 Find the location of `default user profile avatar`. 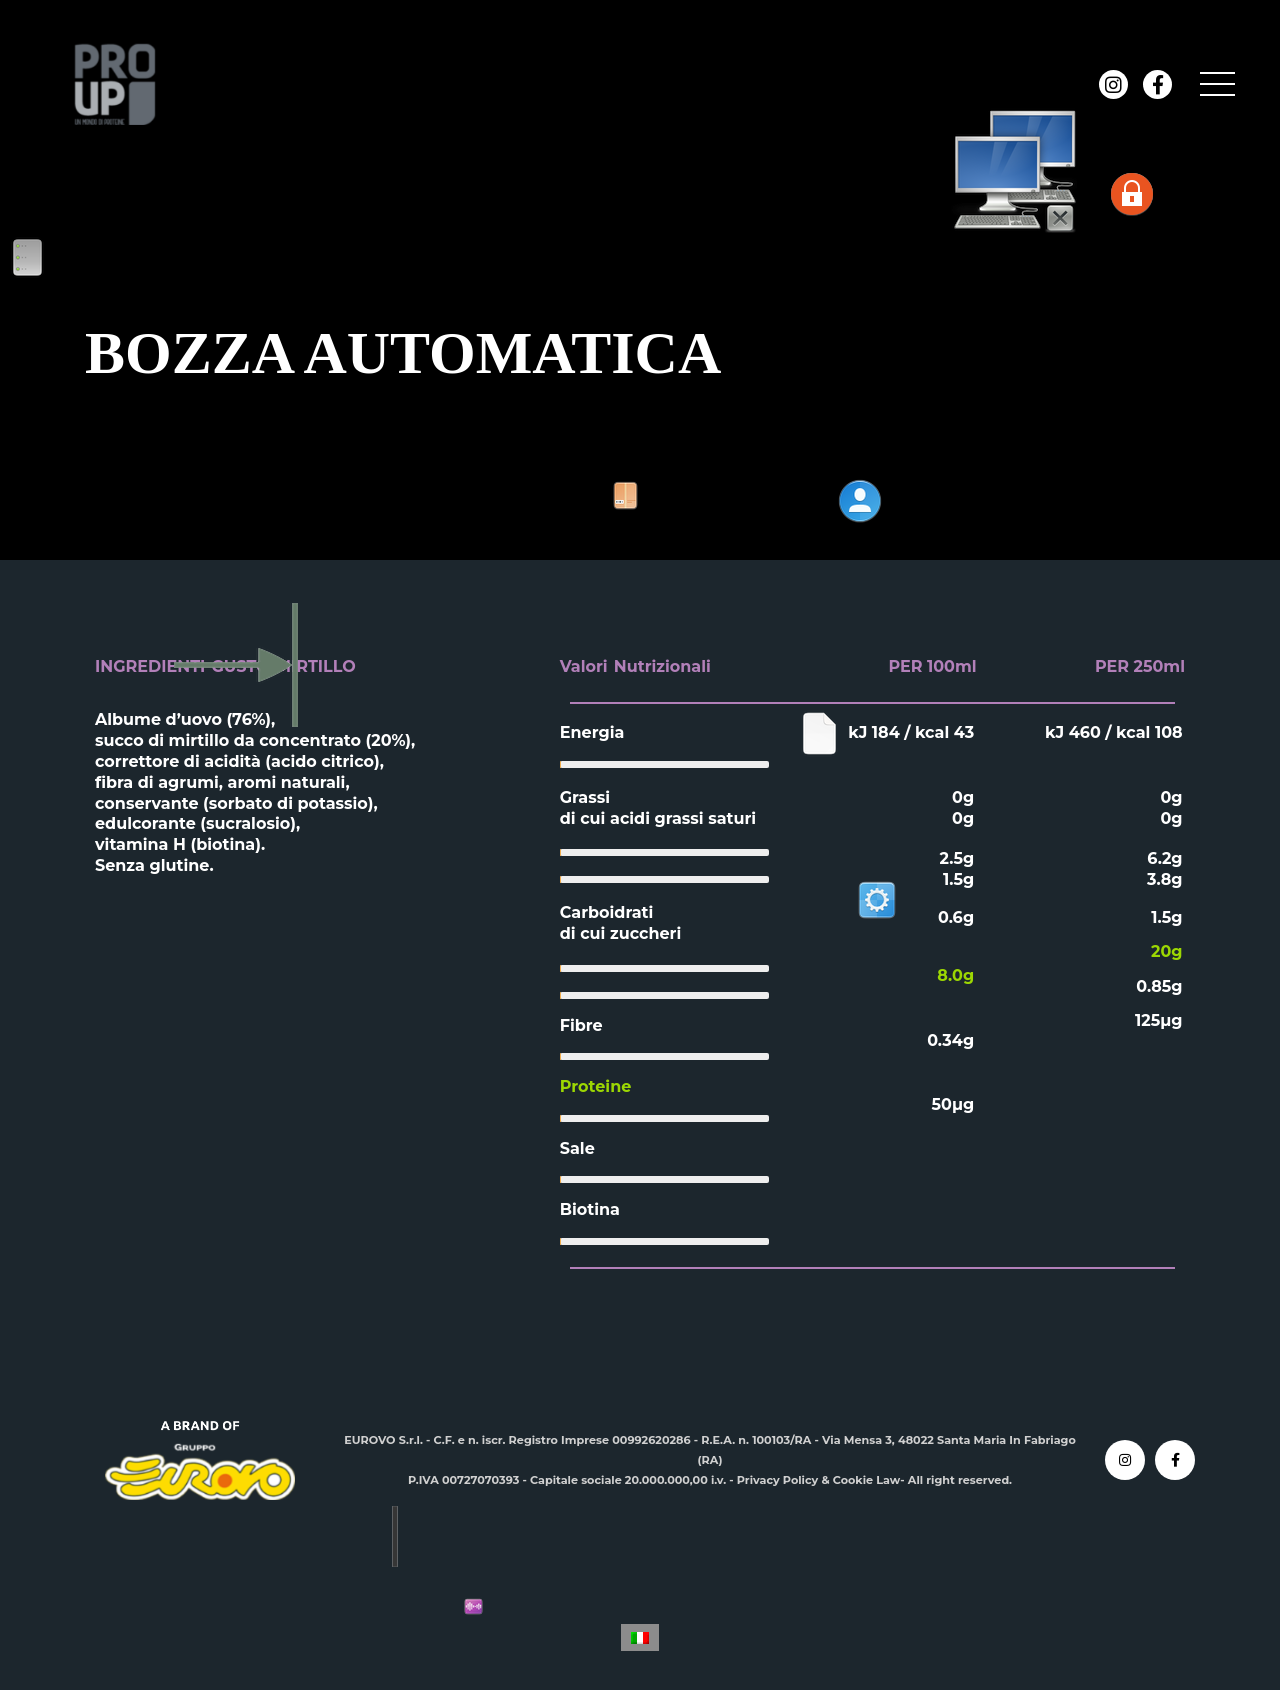

default user profile avatar is located at coordinates (860, 501).